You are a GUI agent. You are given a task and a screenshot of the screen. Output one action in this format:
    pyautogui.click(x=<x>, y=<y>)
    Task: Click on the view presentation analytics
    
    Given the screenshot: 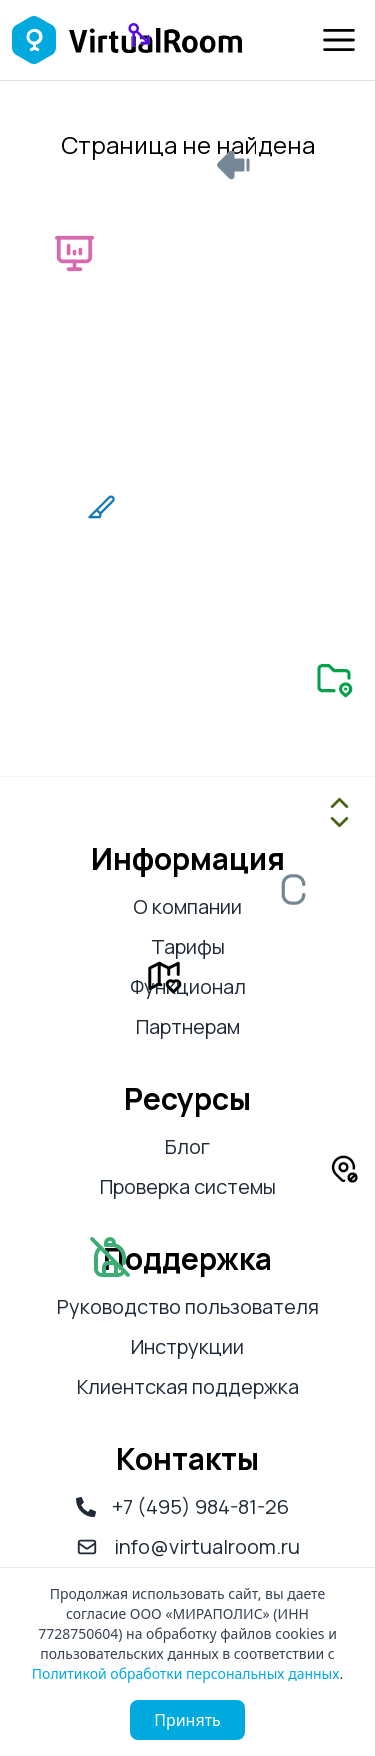 What is the action you would take?
    pyautogui.click(x=74, y=253)
    